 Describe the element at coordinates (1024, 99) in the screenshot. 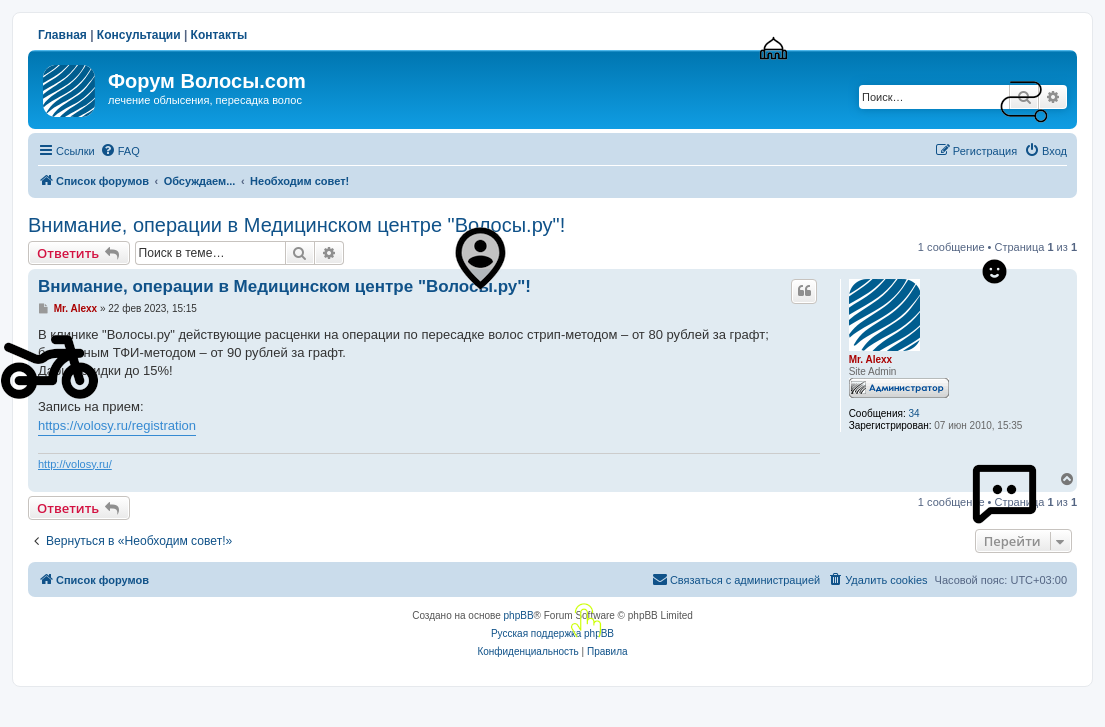

I see `view route or navigation path` at that location.